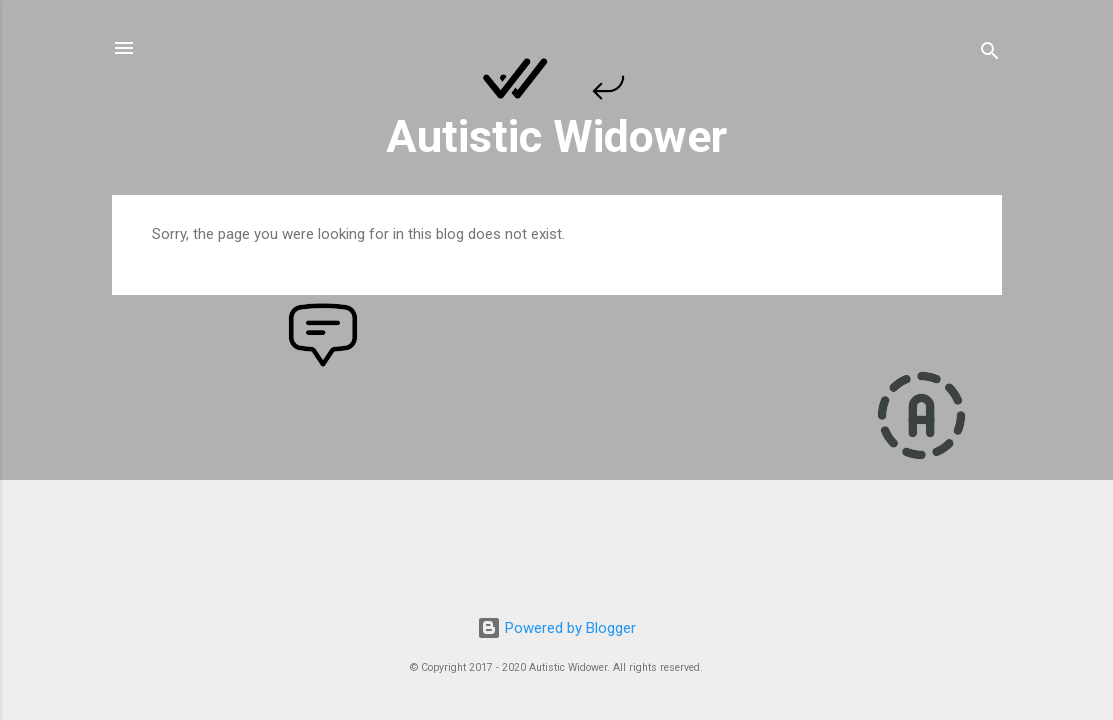  What do you see at coordinates (513, 78) in the screenshot?
I see `indicates message has been read` at bounding box center [513, 78].